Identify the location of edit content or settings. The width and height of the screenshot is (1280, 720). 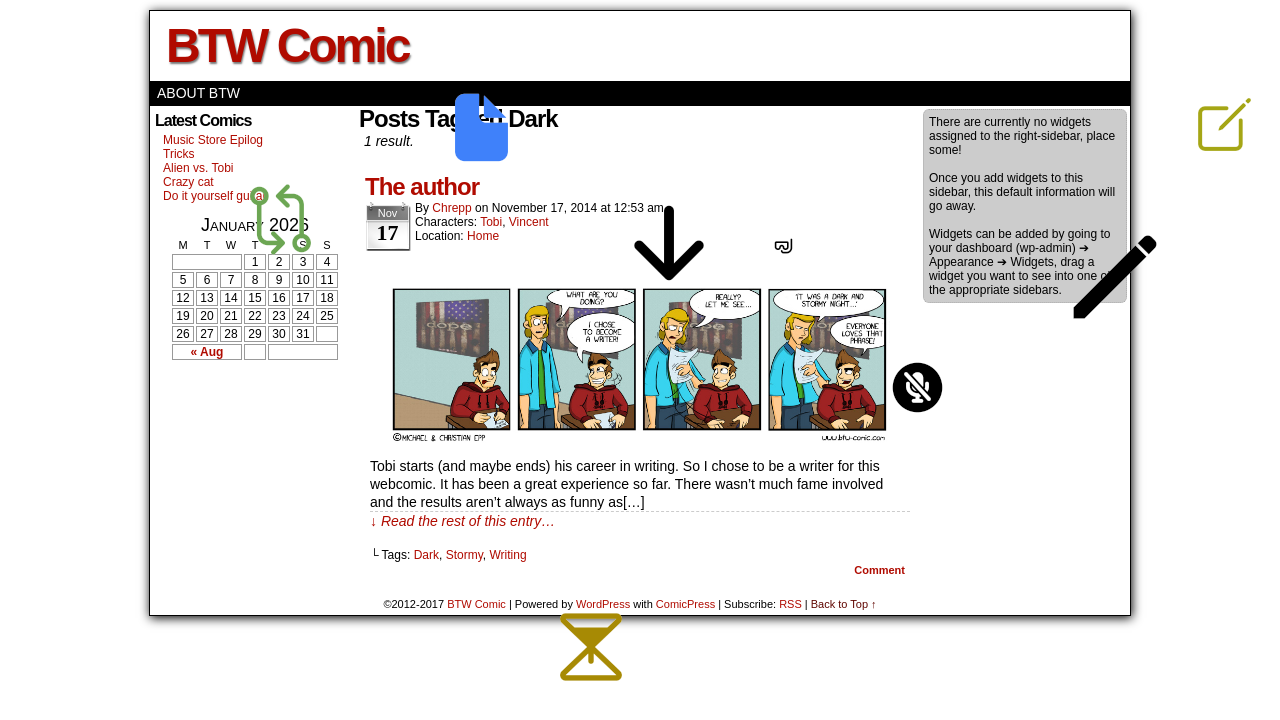
(1115, 277).